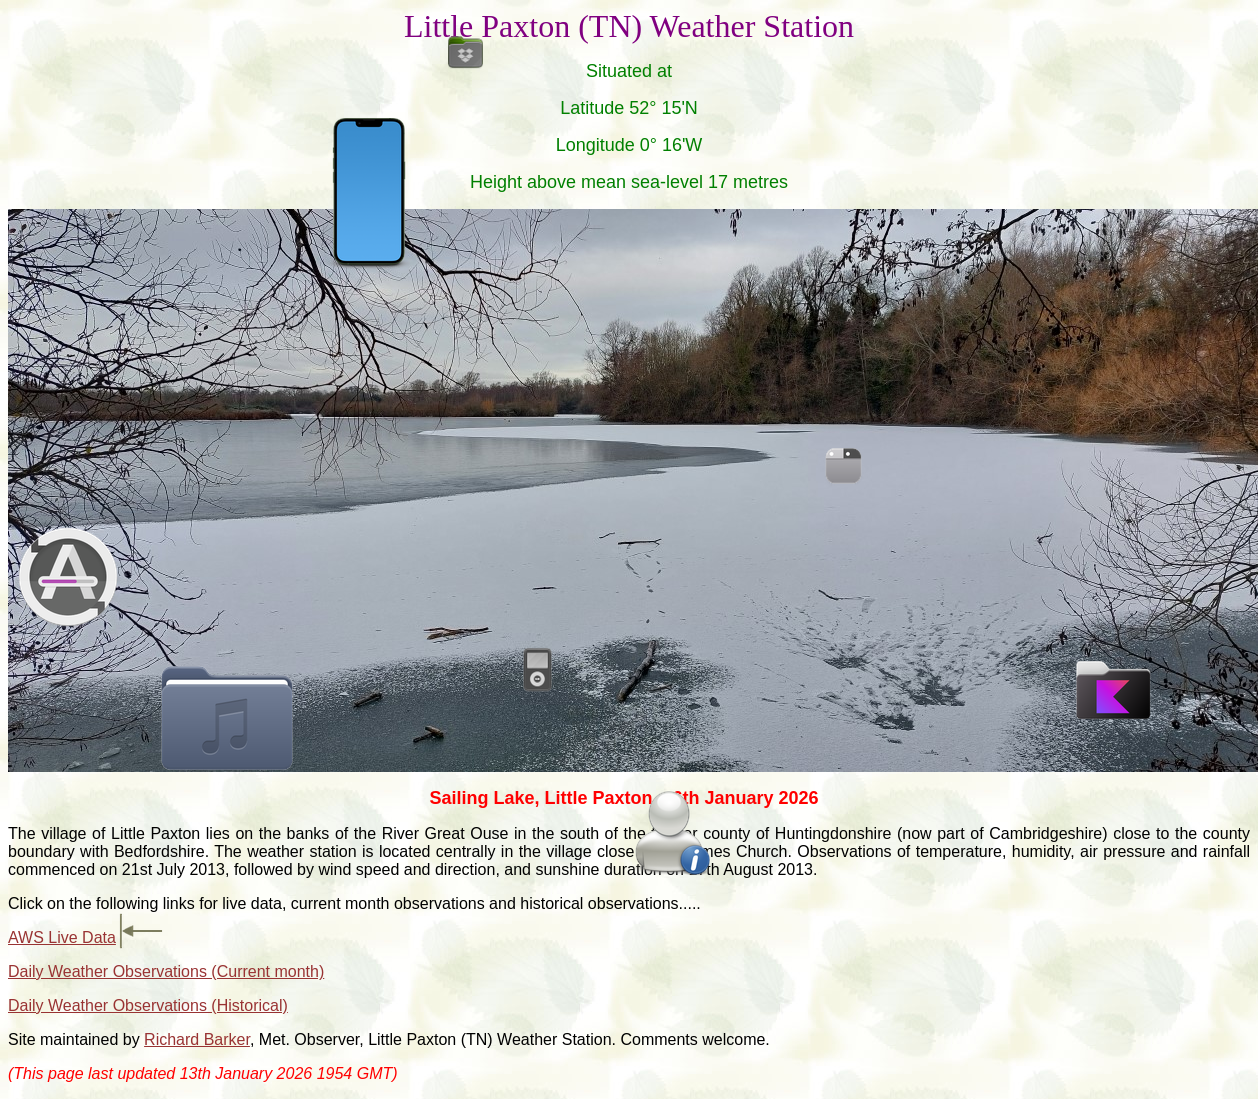  I want to click on open your Dropbox folder, so click(465, 51).